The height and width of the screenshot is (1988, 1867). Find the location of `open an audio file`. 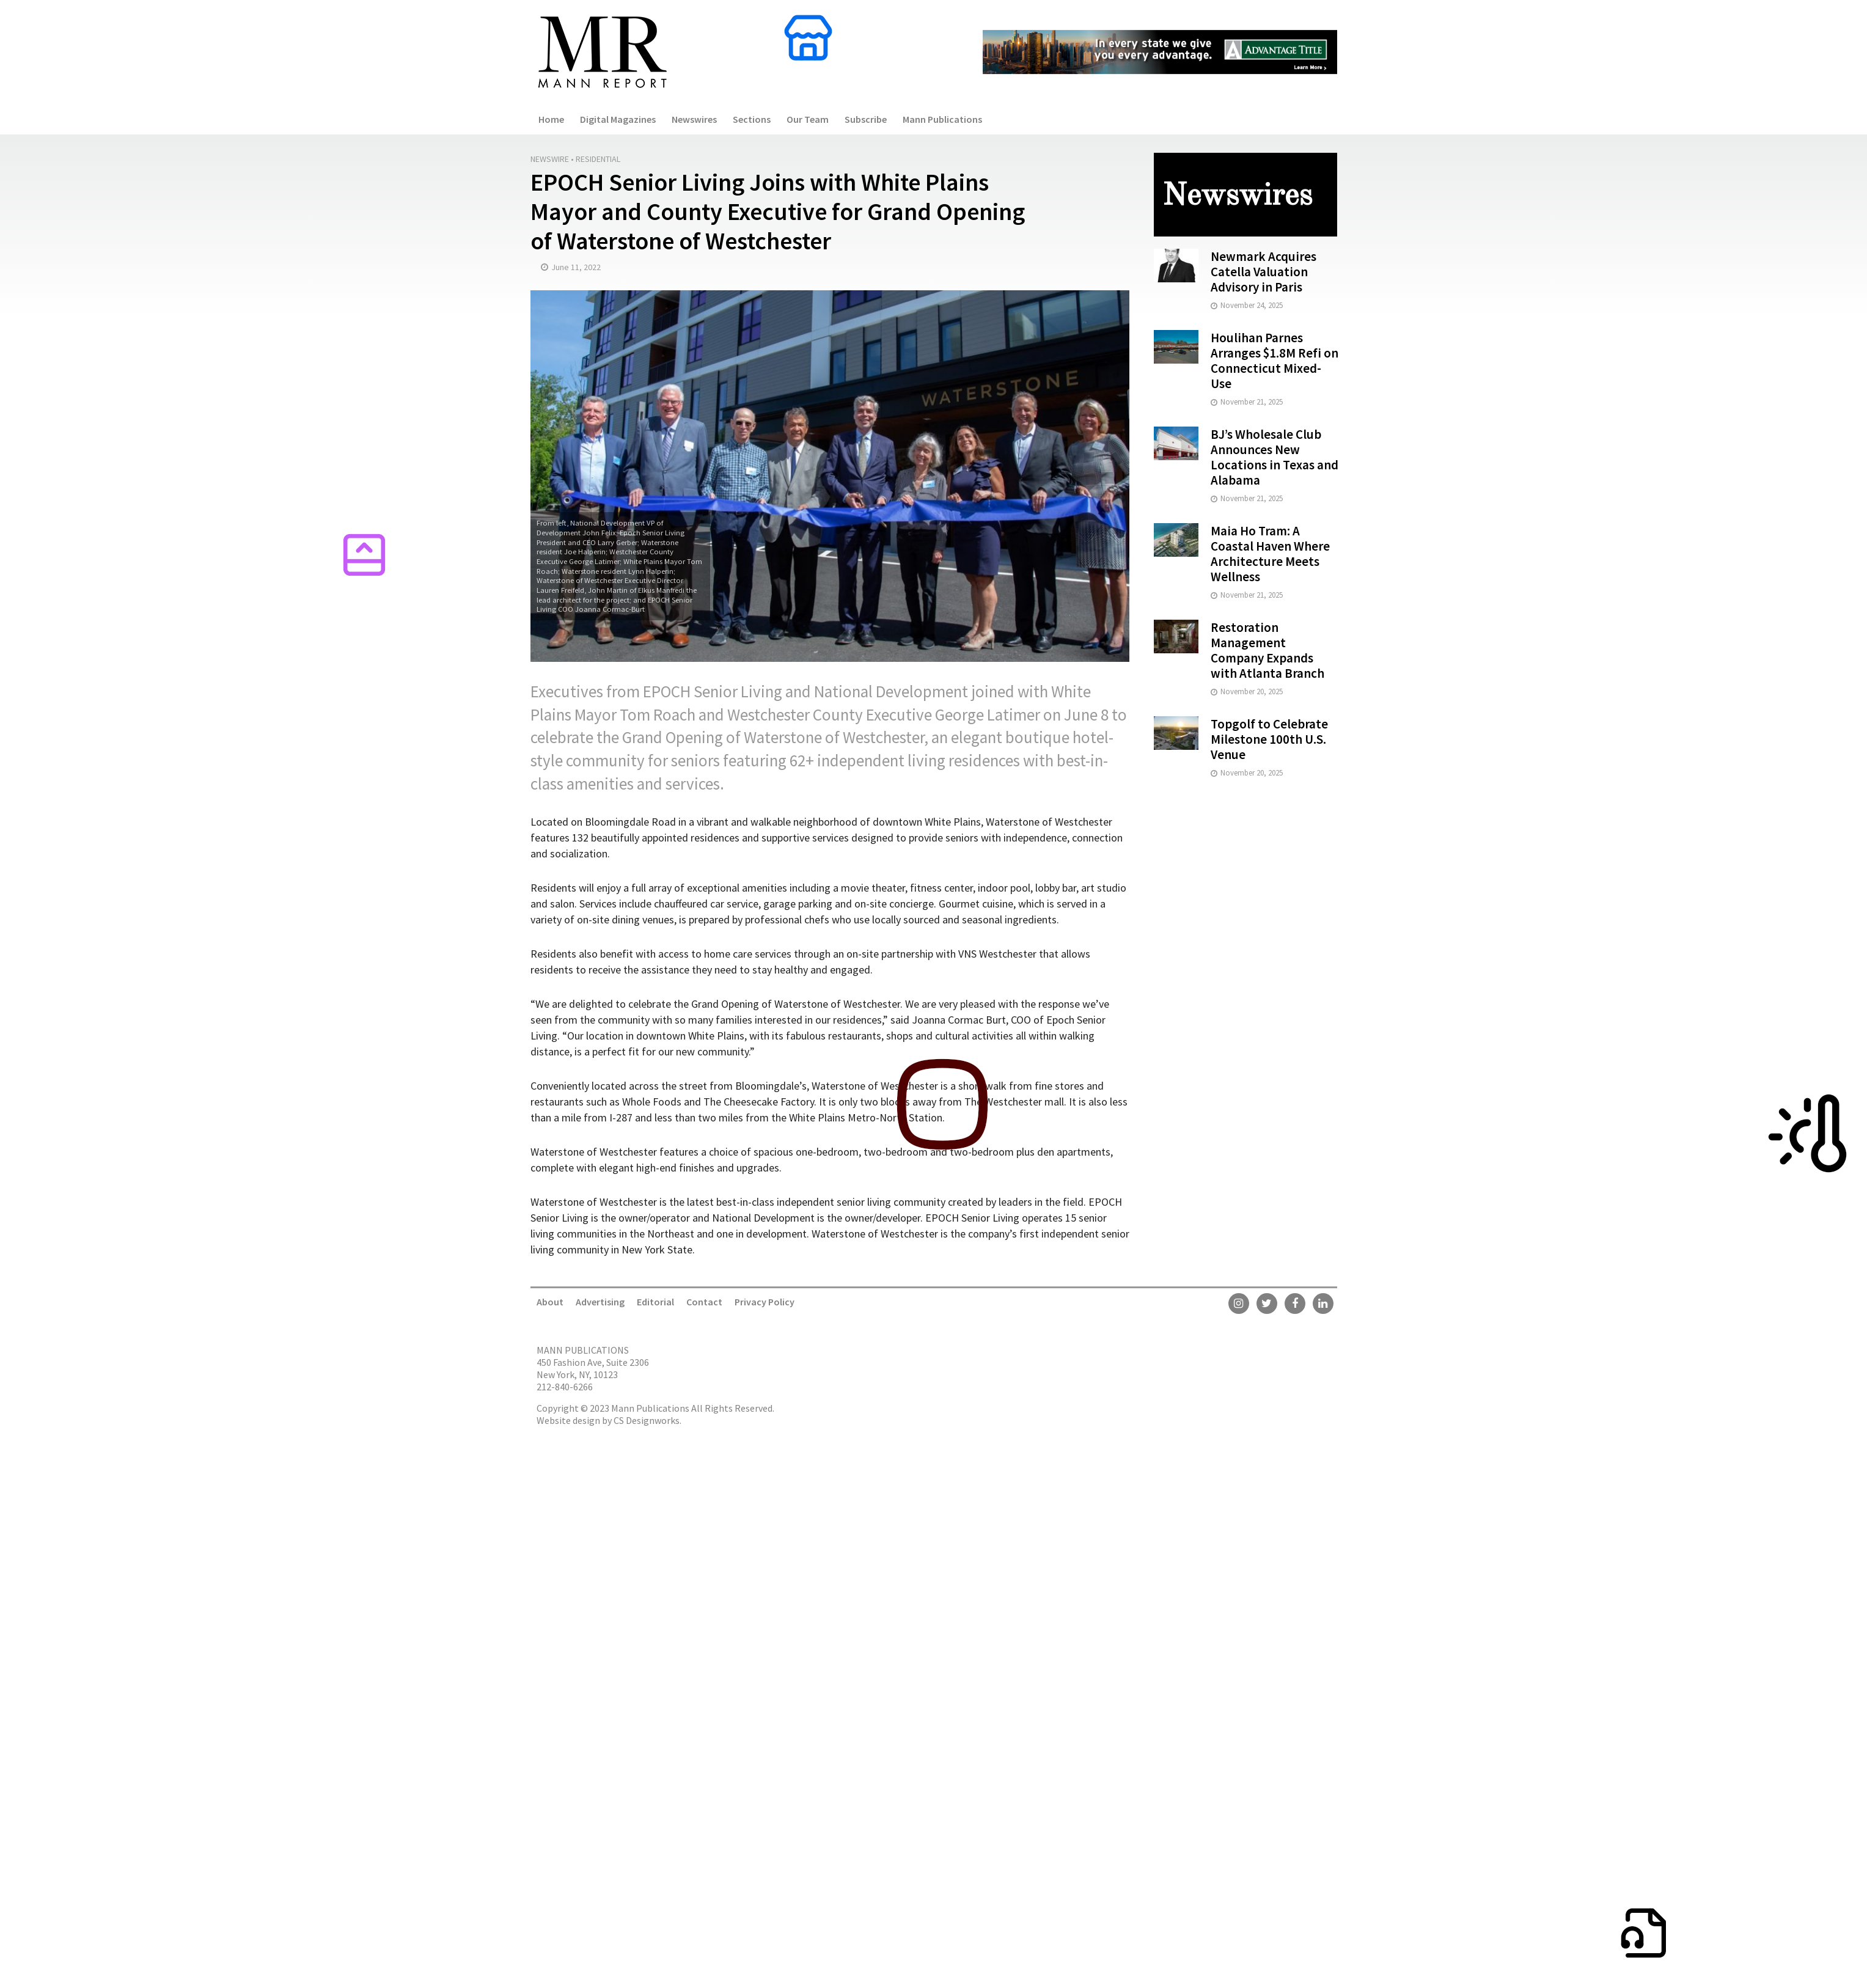

open an audio file is located at coordinates (1646, 1933).